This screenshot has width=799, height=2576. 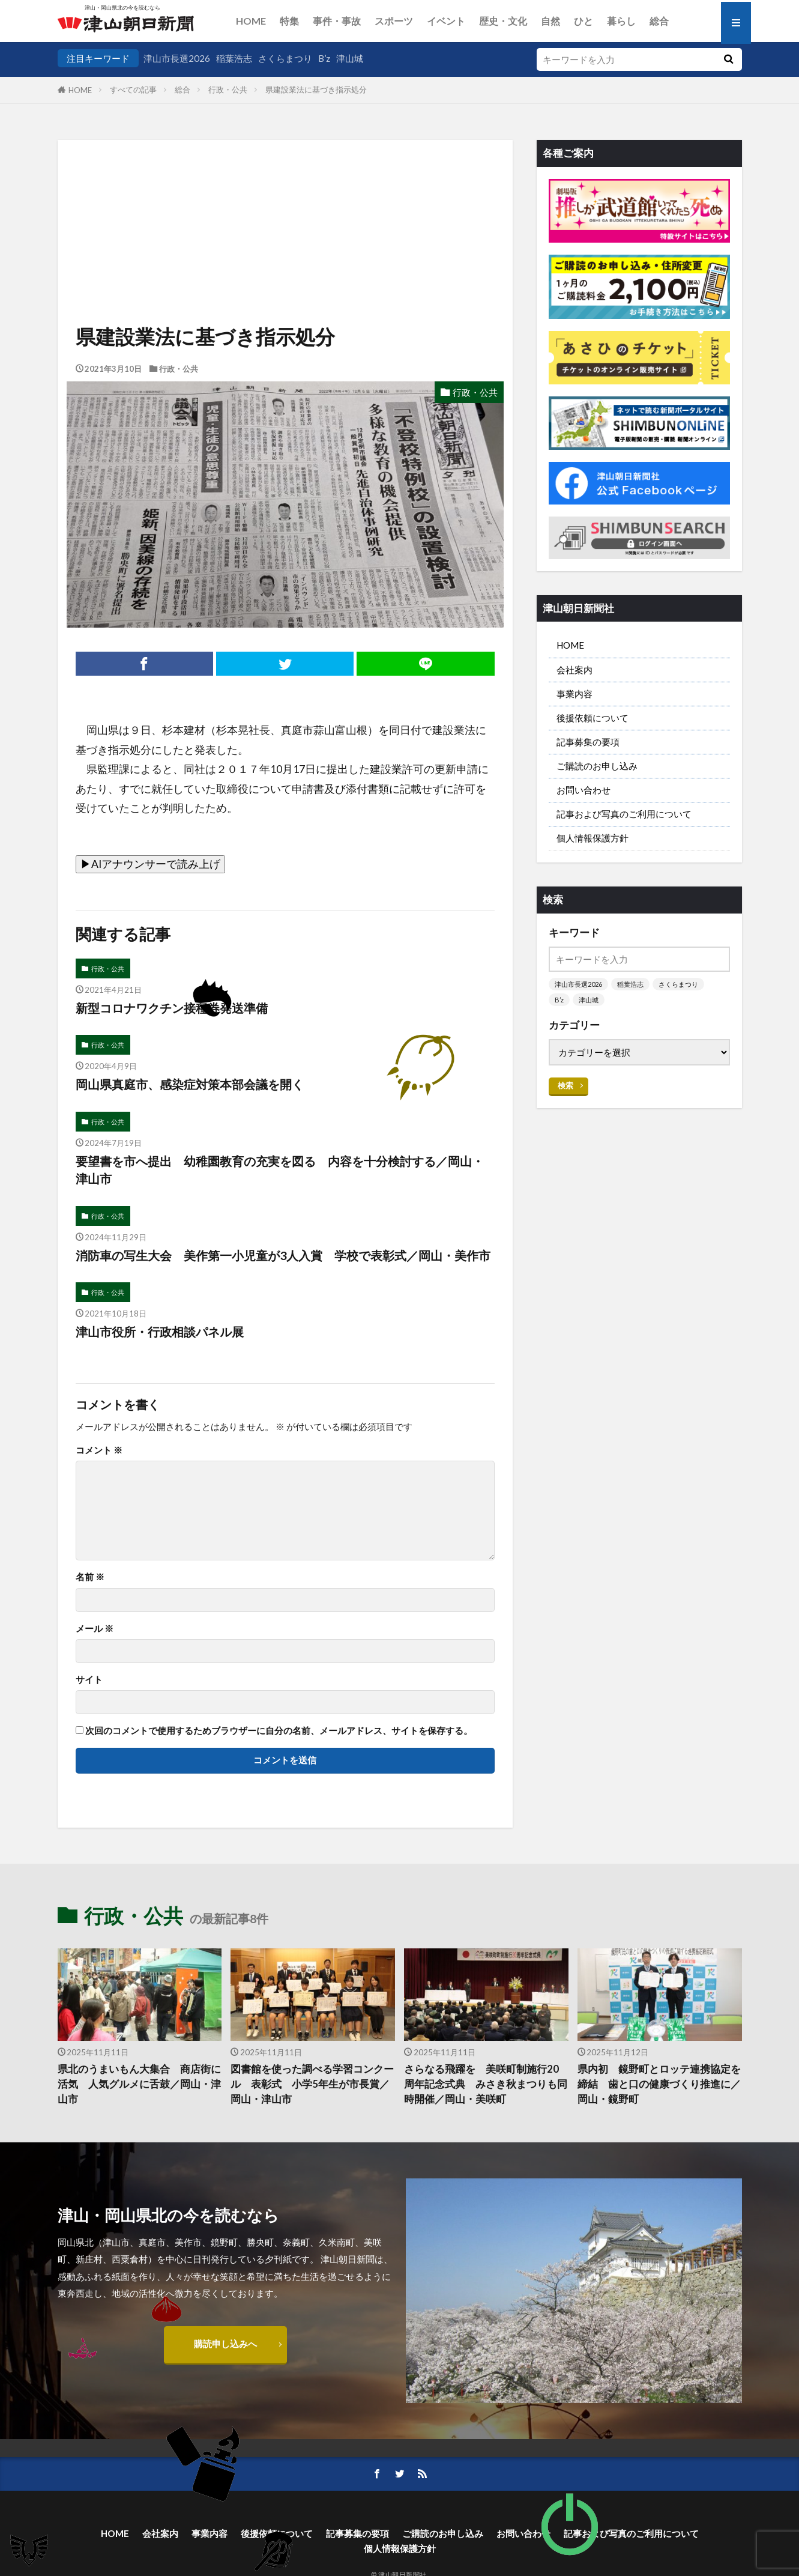 What do you see at coordinates (29, 2548) in the screenshot?
I see `guild or faction emblem in a game interface` at bounding box center [29, 2548].